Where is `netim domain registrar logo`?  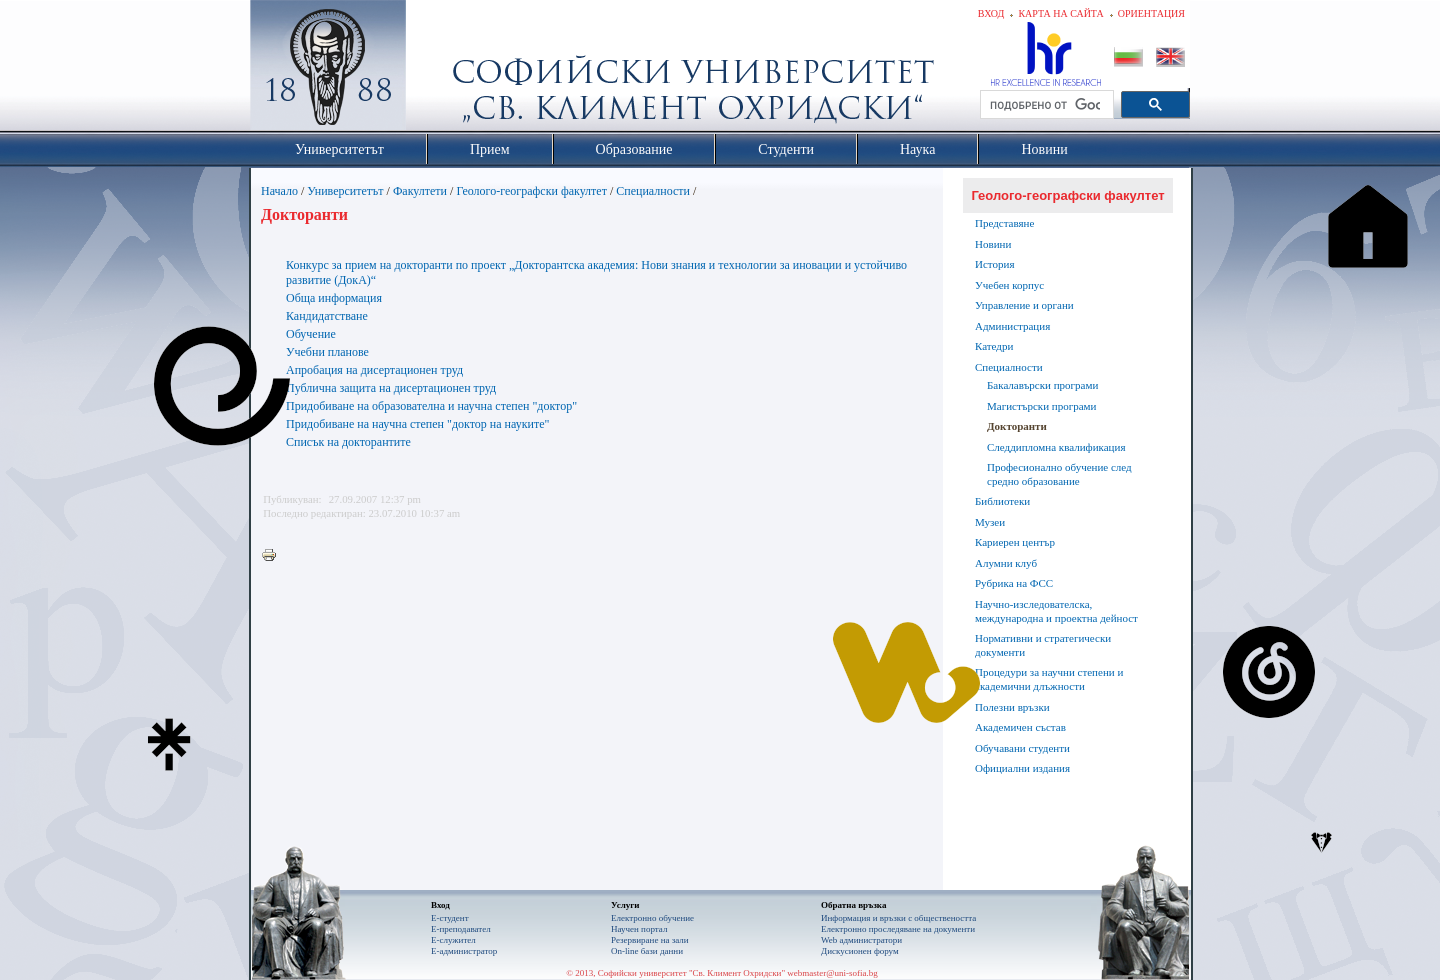
netim domain registrar logo is located at coordinates (906, 672).